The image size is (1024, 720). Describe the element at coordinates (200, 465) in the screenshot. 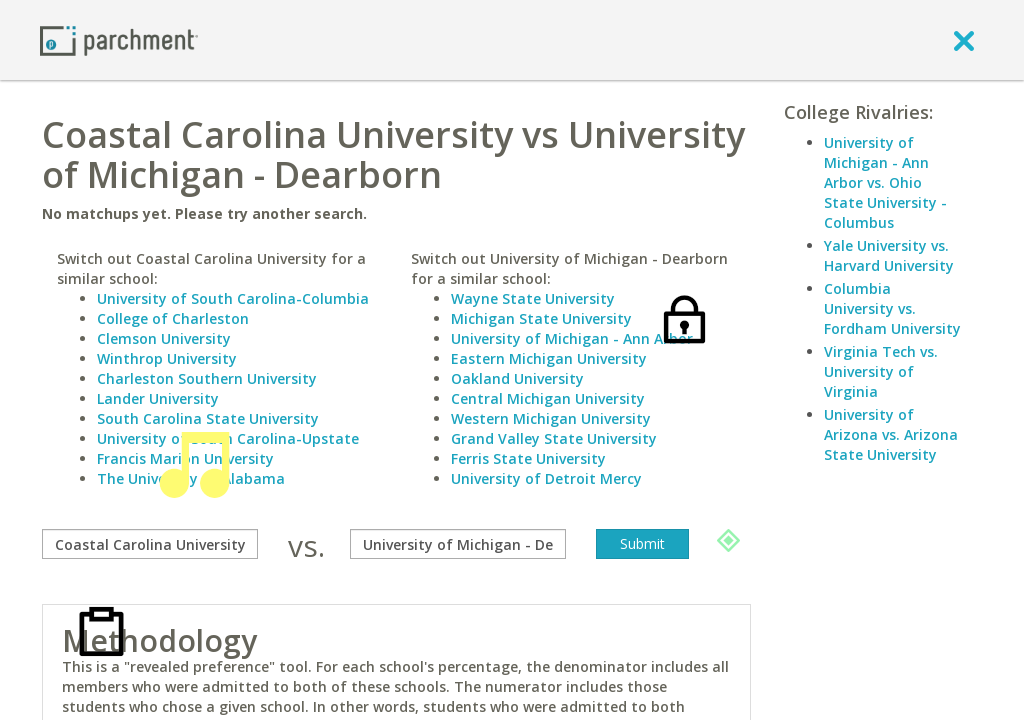

I see `open music player or library` at that location.